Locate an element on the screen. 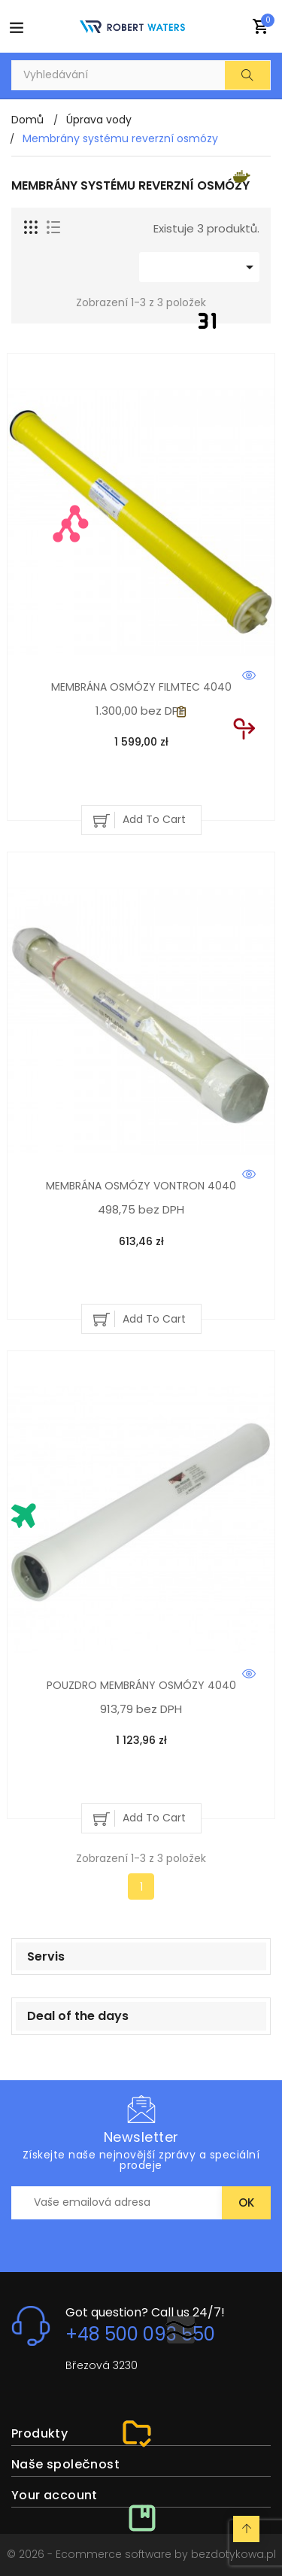 This screenshot has width=282, height=2576. indicates approximate or estimated value is located at coordinates (180, 2329).